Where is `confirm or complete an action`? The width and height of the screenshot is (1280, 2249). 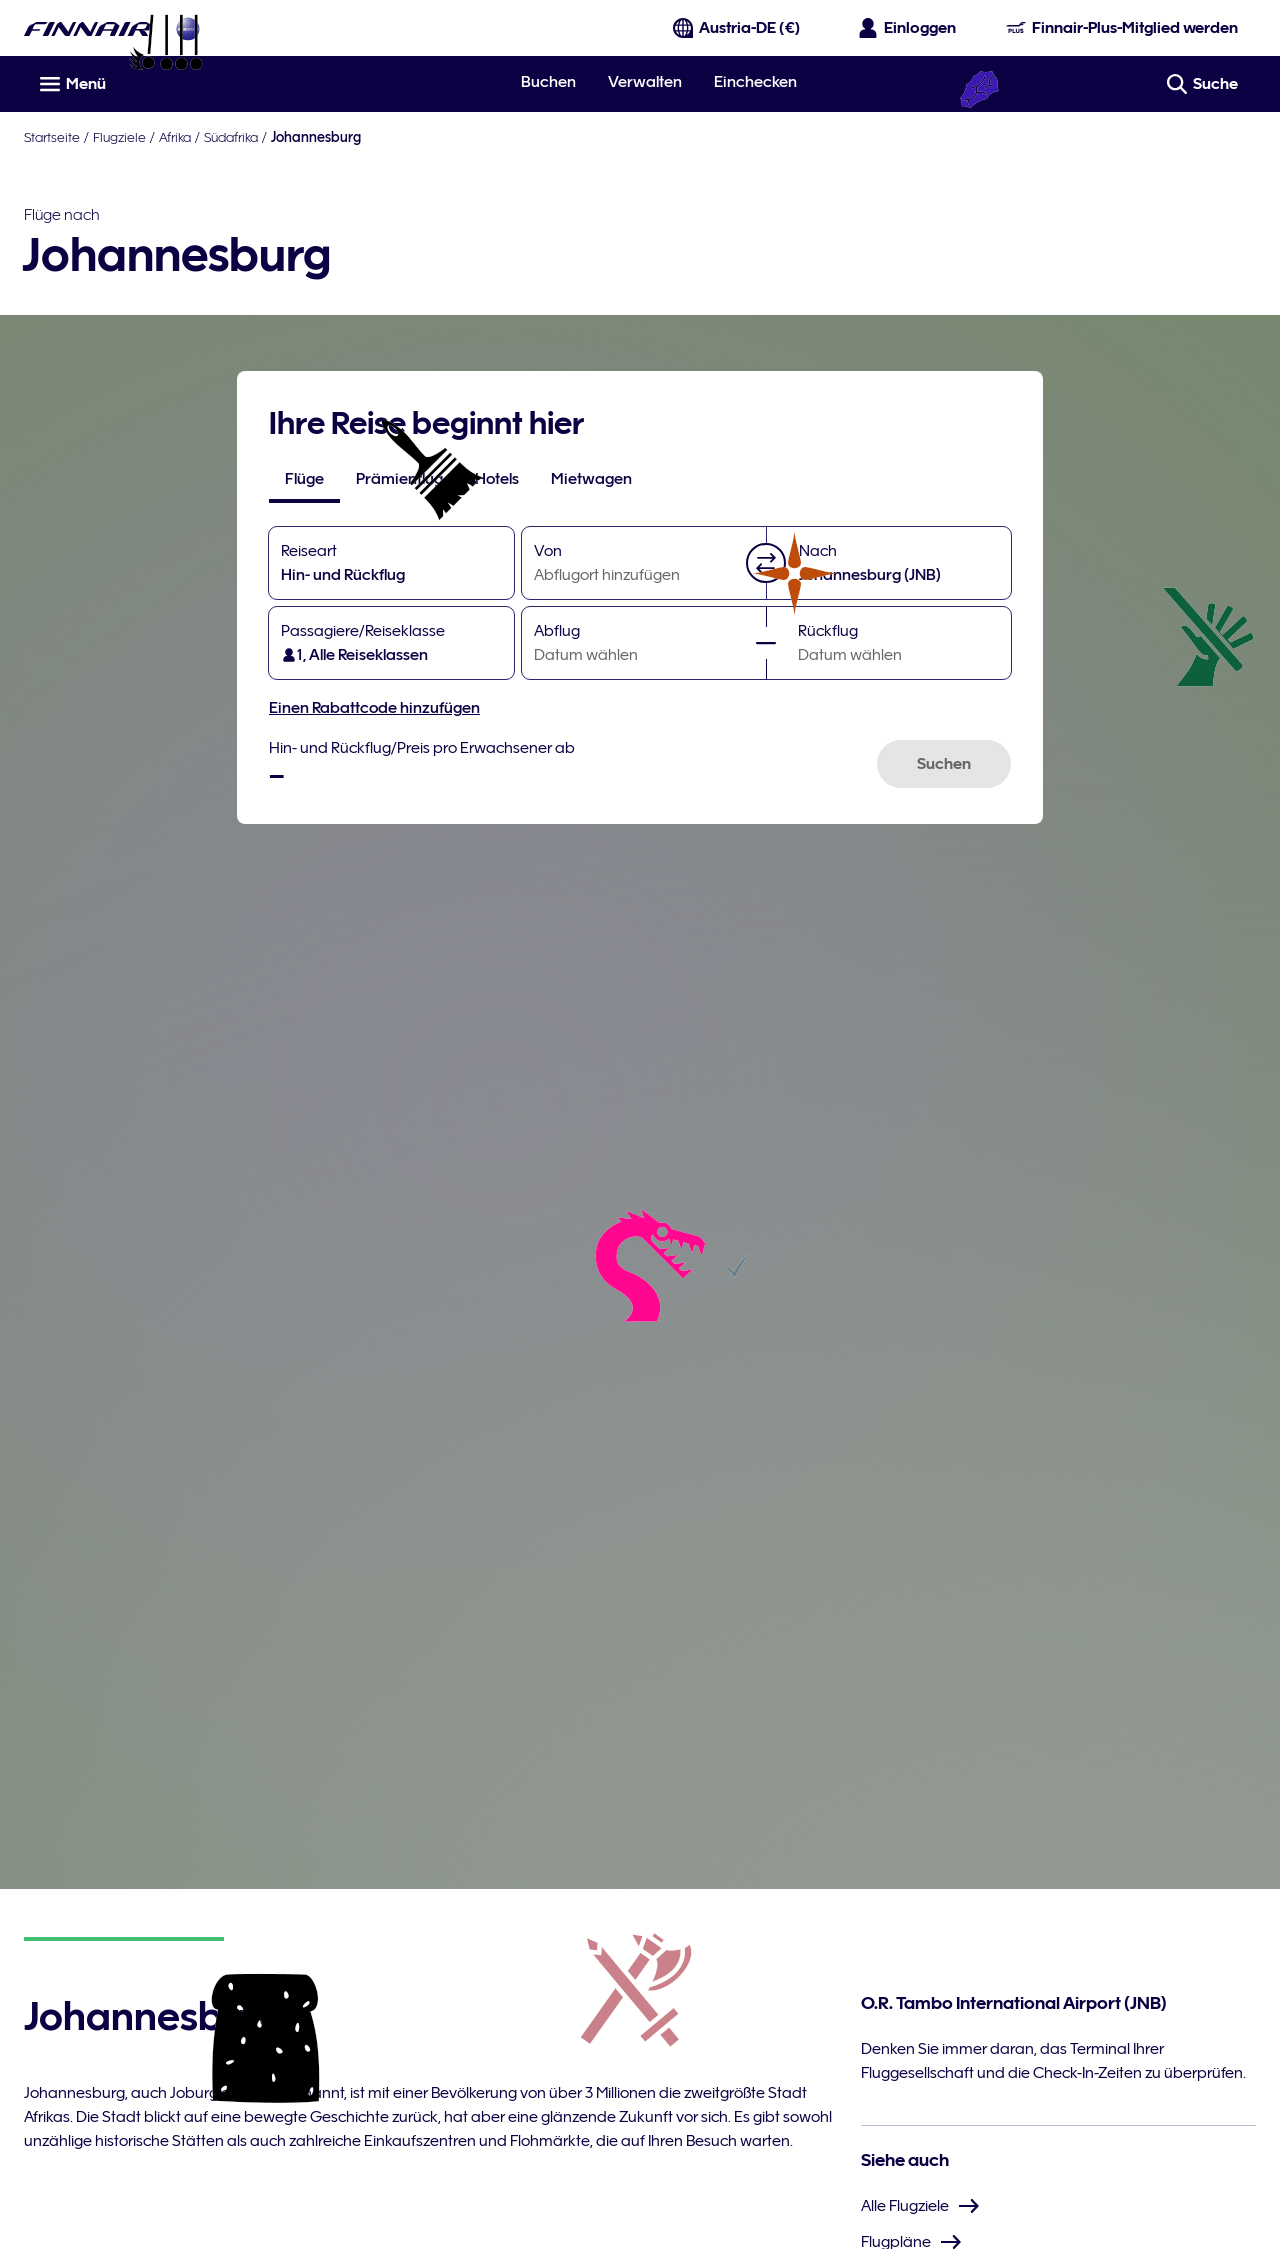 confirm or complete an action is located at coordinates (736, 1266).